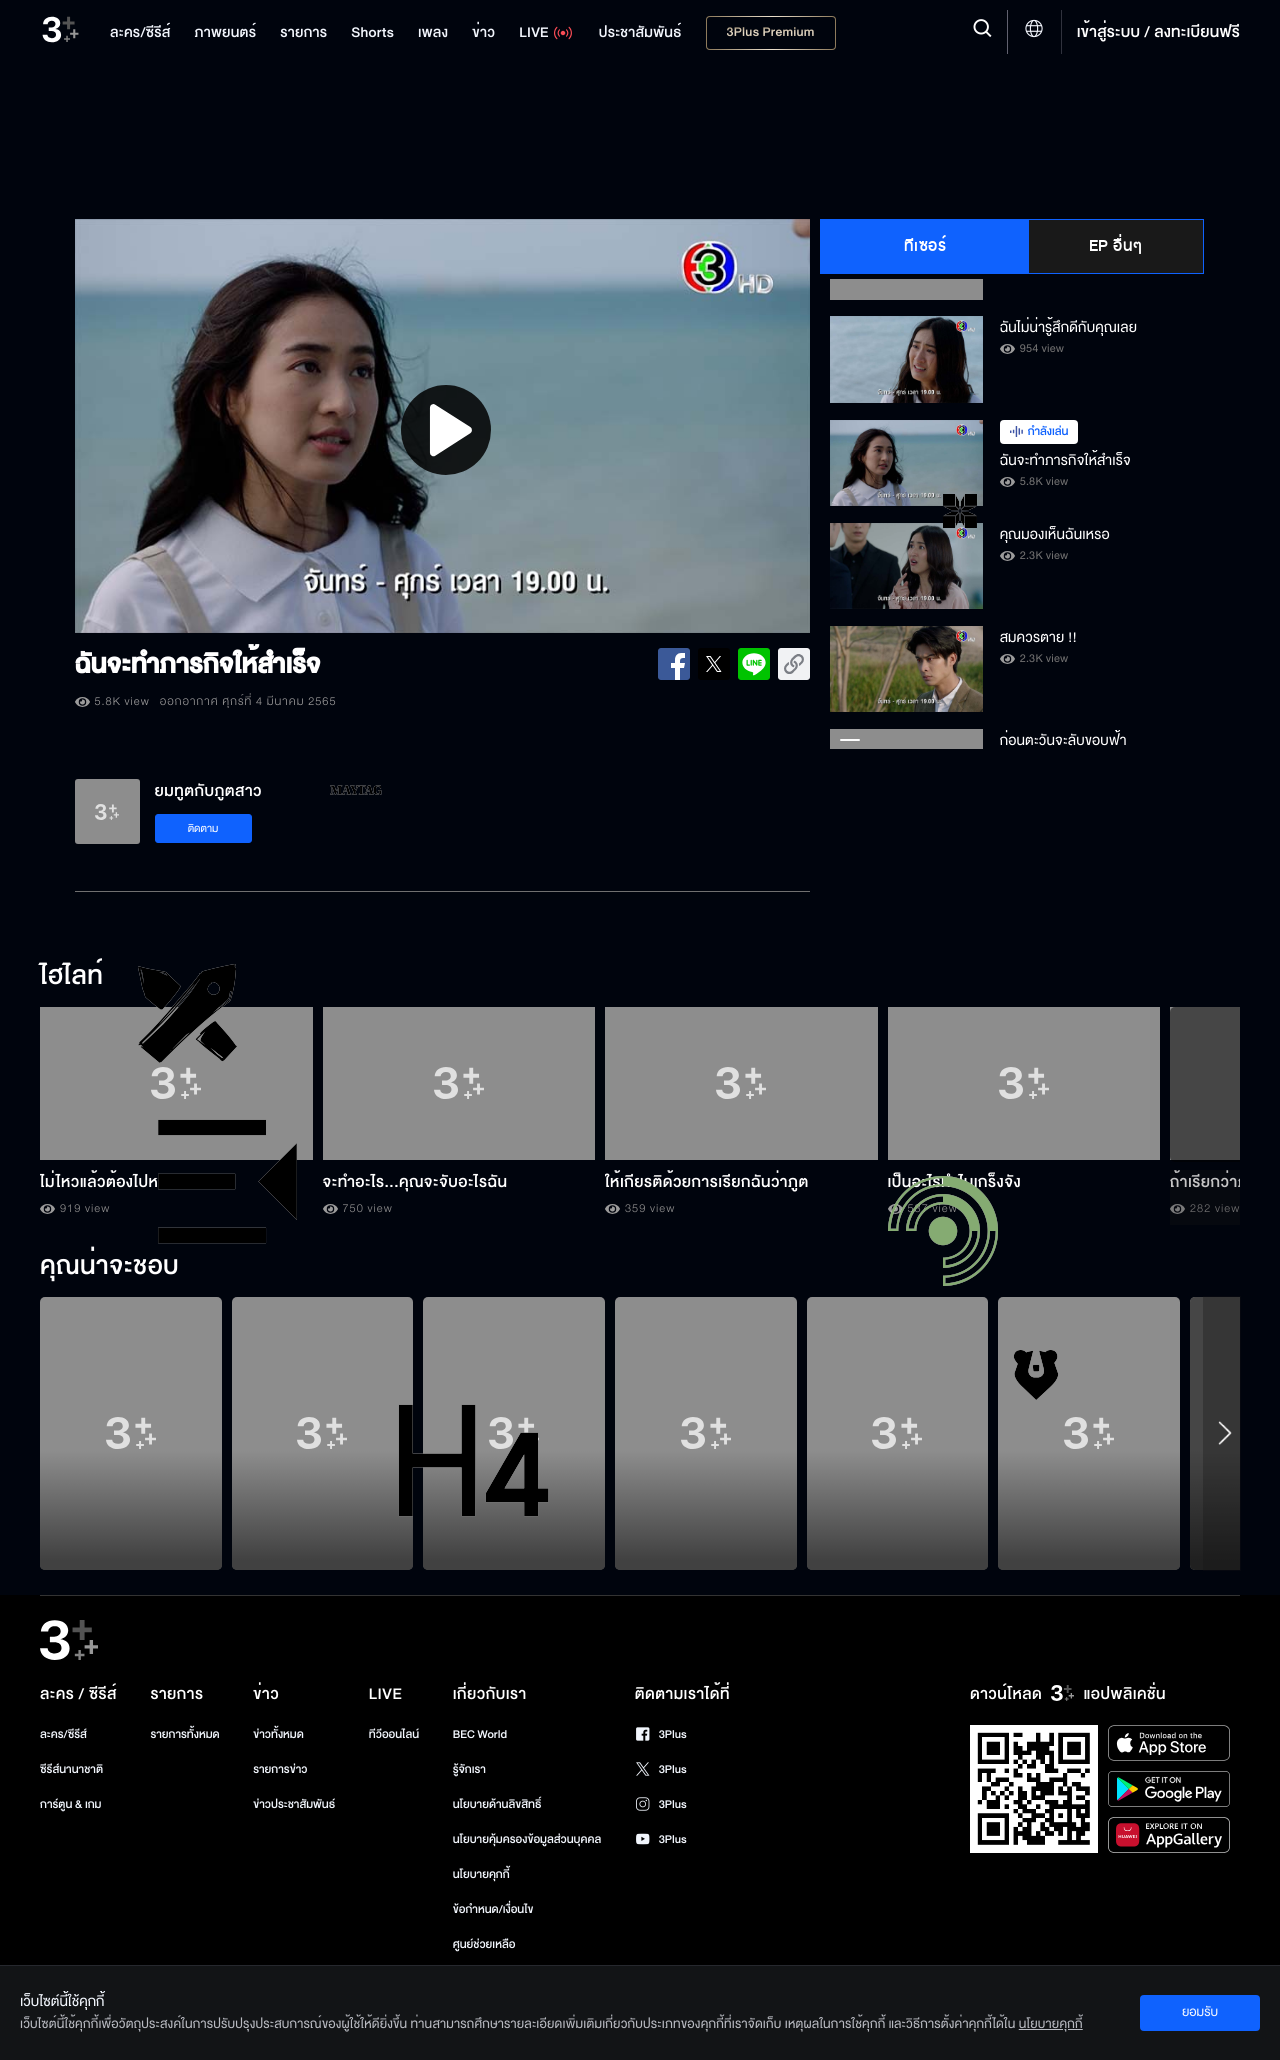  Describe the element at coordinates (960, 511) in the screenshot. I see `open Code::Blocks IDE` at that location.